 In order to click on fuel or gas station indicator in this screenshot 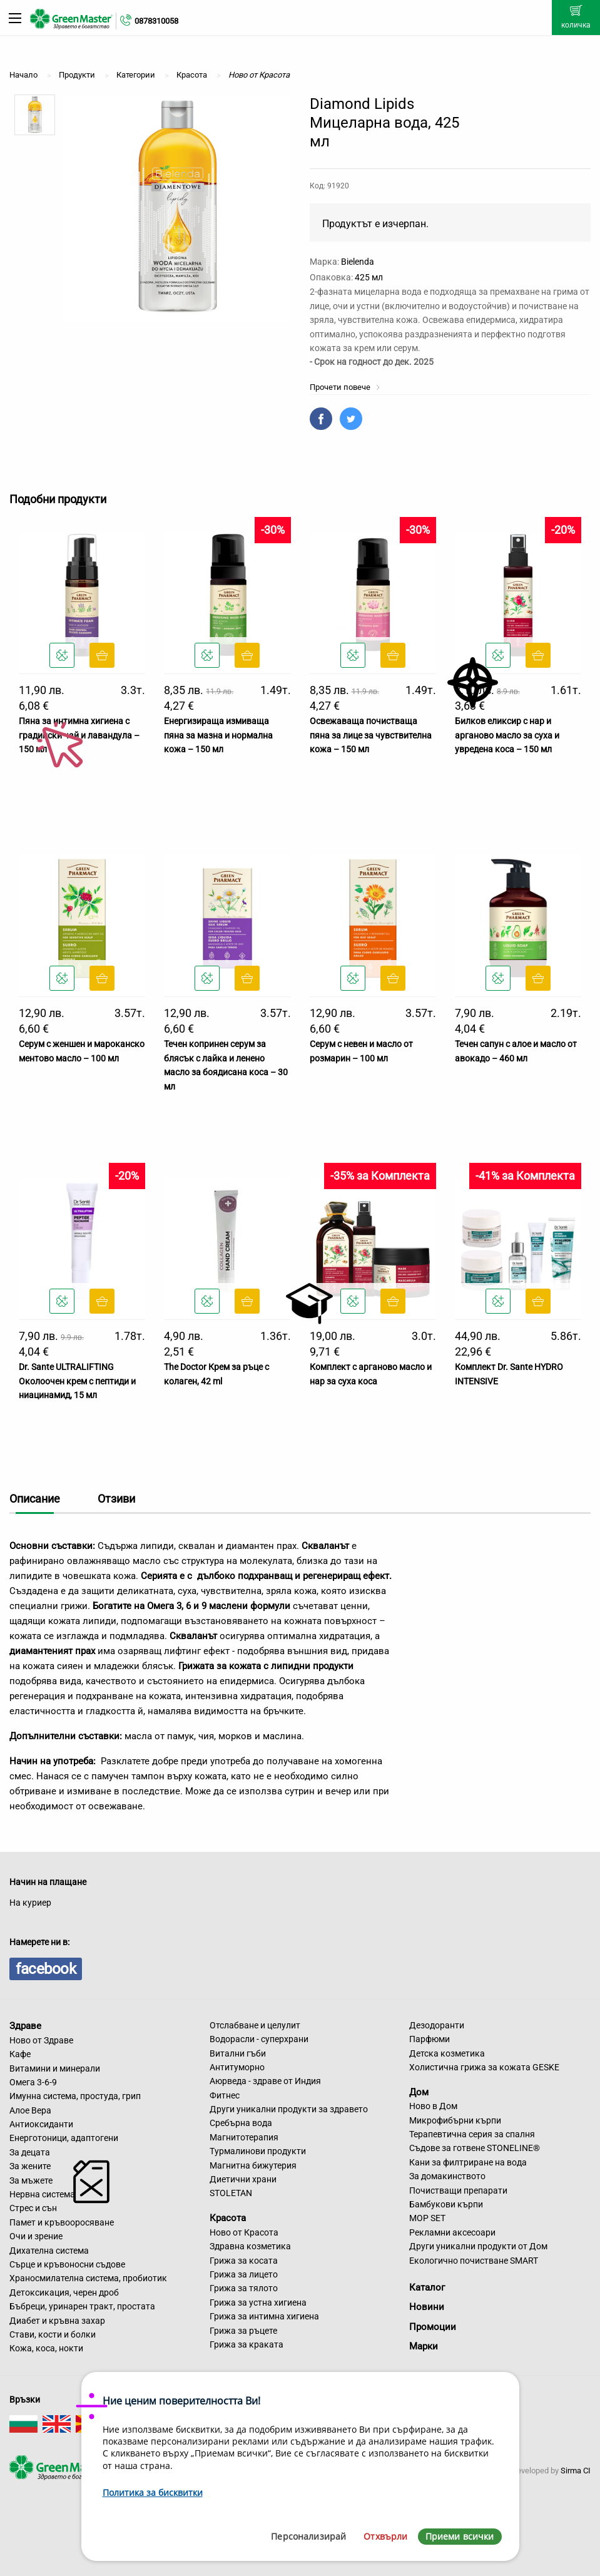, I will do `click(91, 2182)`.